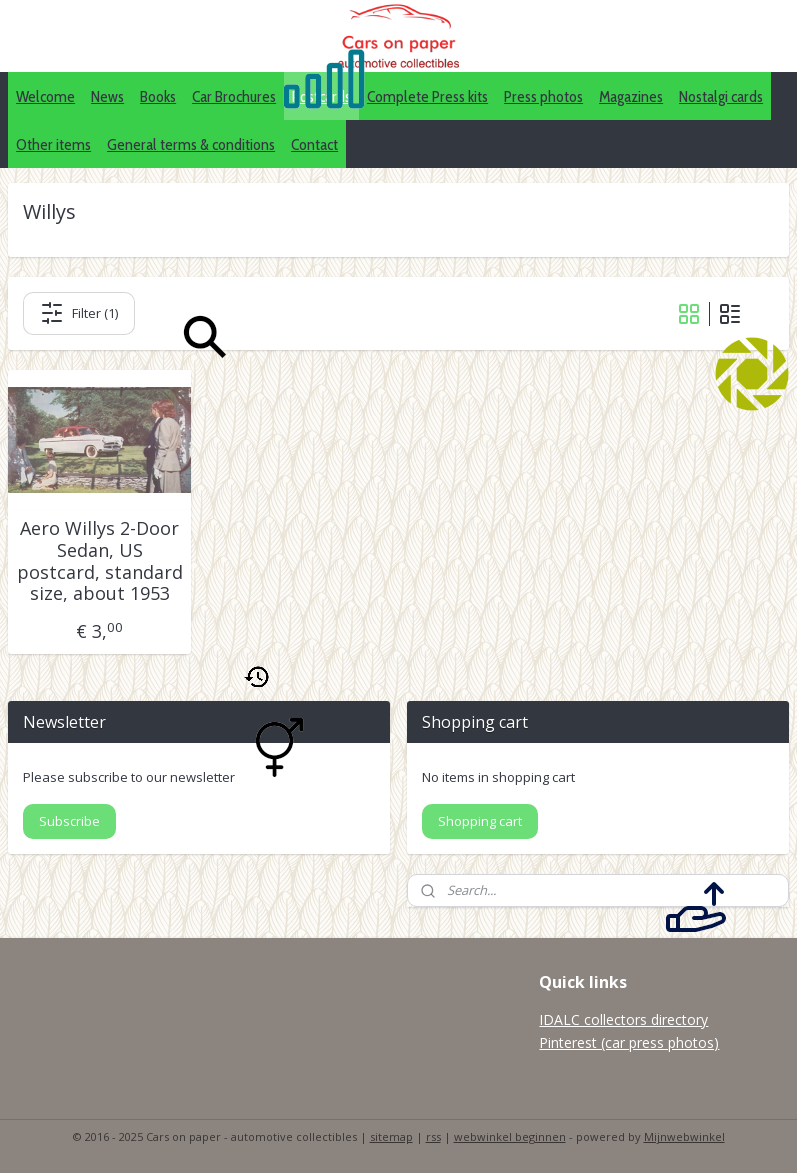 The height and width of the screenshot is (1173, 797). I want to click on search for content, so click(205, 337).